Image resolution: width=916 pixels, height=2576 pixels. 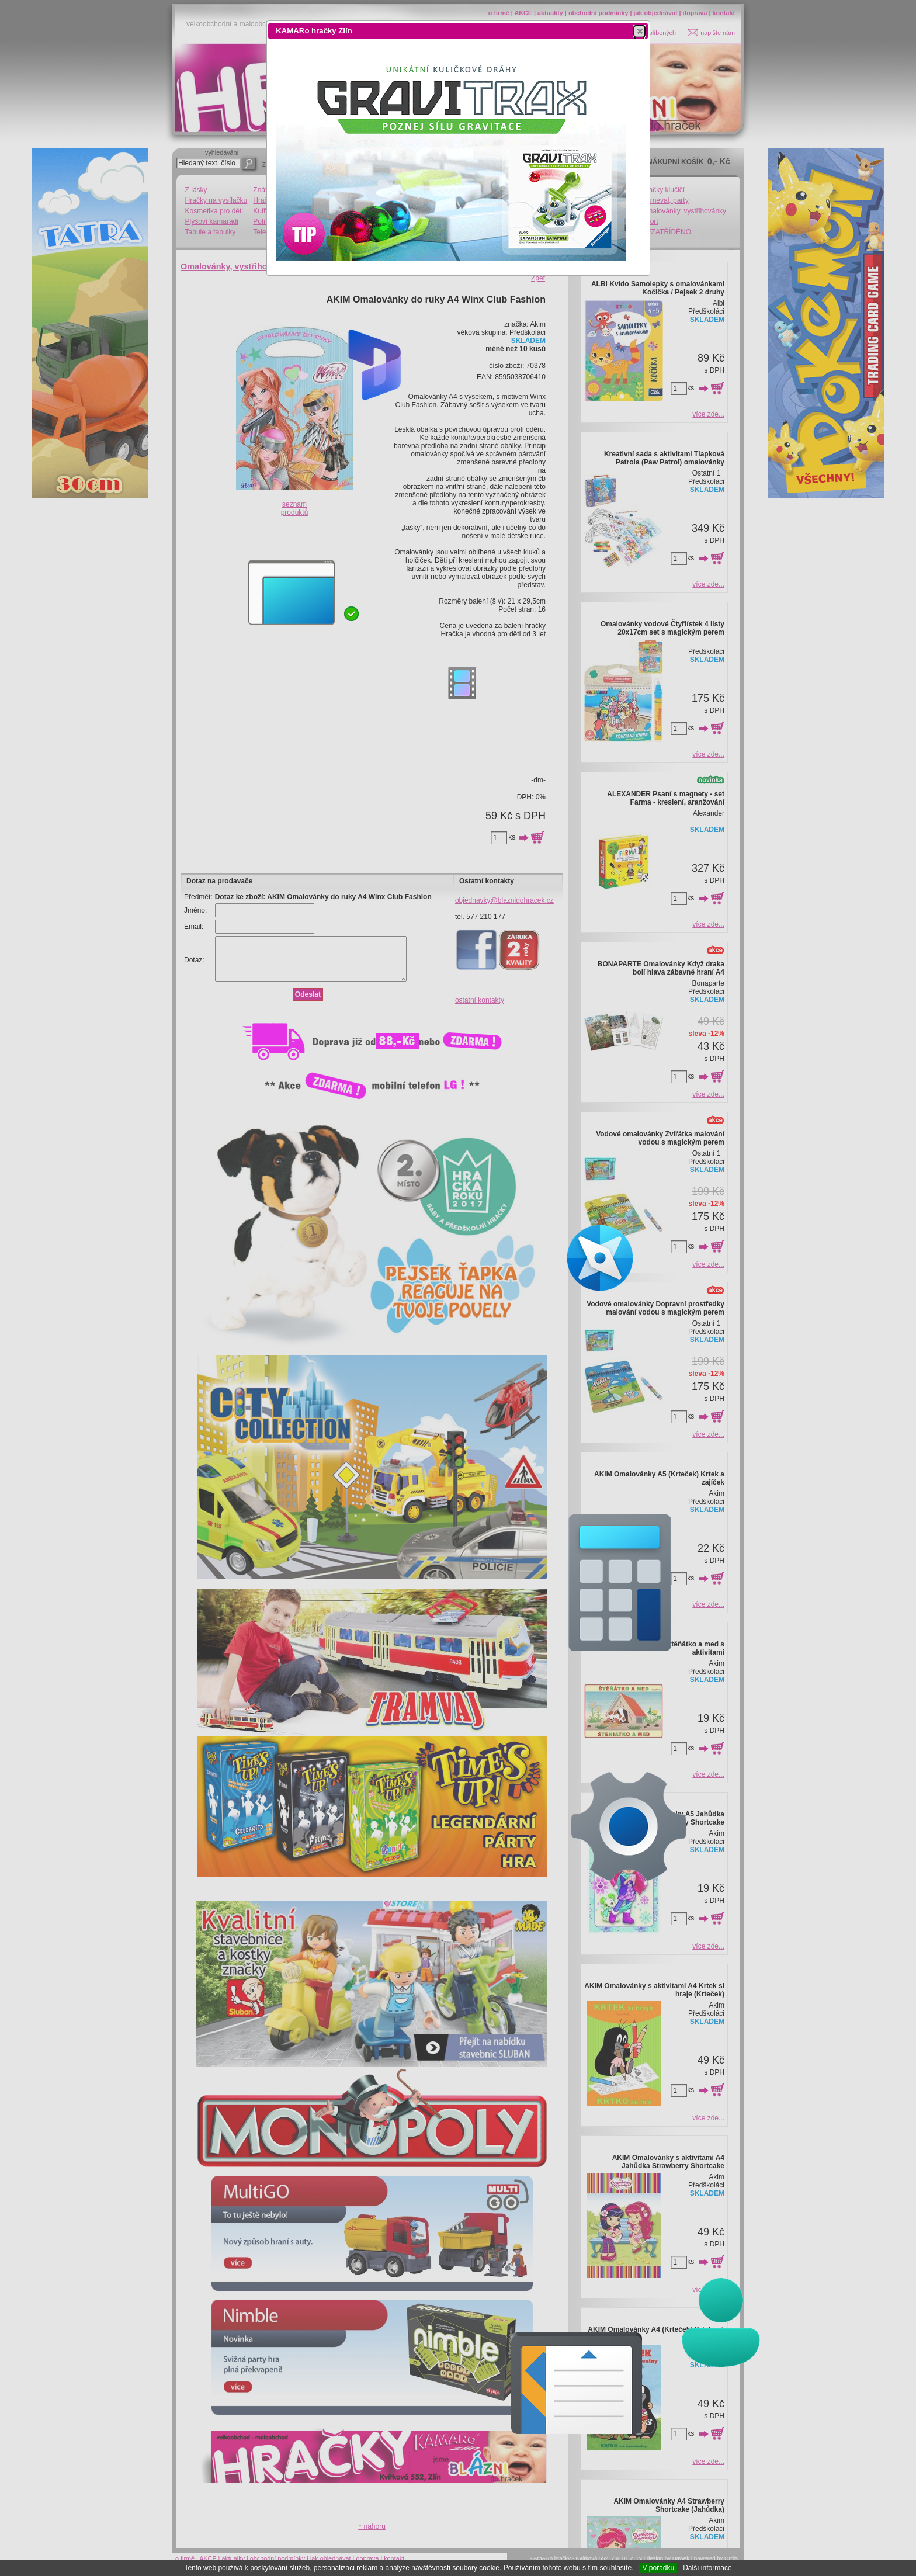 What do you see at coordinates (292, 592) in the screenshot?
I see `open desktop view` at bounding box center [292, 592].